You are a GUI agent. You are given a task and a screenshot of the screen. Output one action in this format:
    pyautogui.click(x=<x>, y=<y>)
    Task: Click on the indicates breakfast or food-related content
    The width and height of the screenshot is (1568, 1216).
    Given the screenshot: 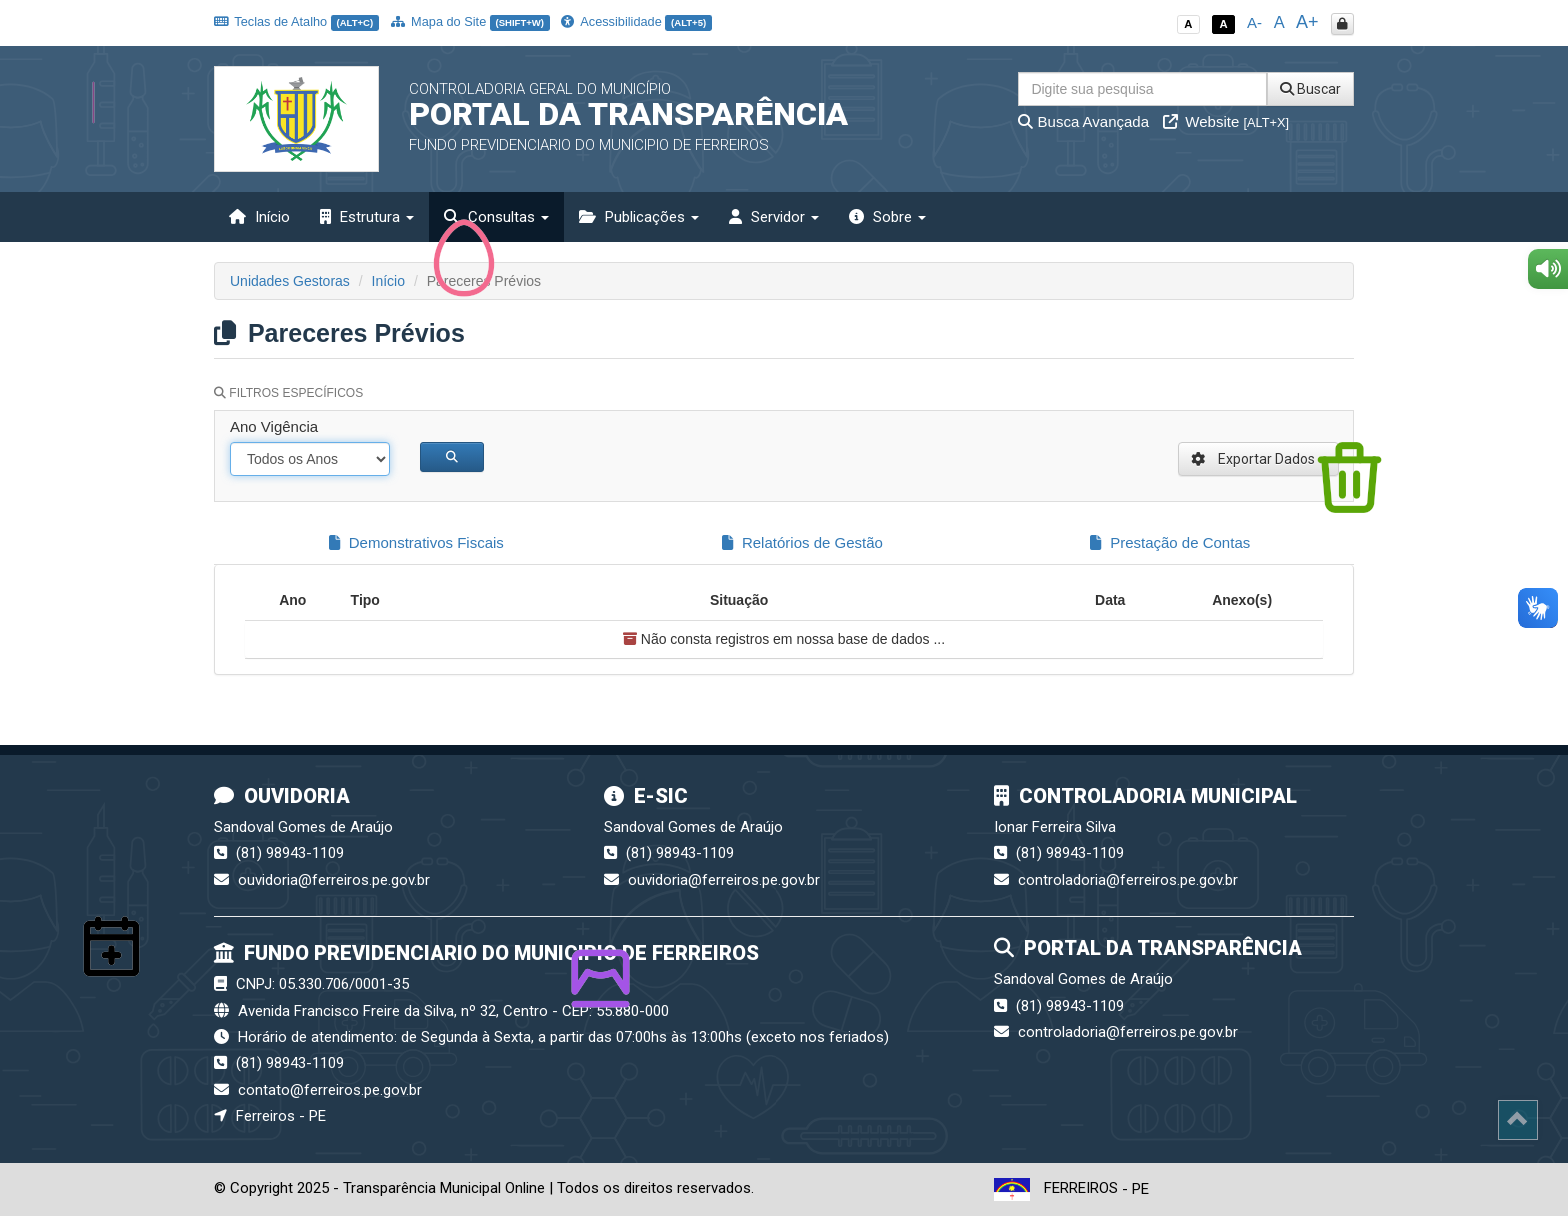 What is the action you would take?
    pyautogui.click(x=464, y=258)
    